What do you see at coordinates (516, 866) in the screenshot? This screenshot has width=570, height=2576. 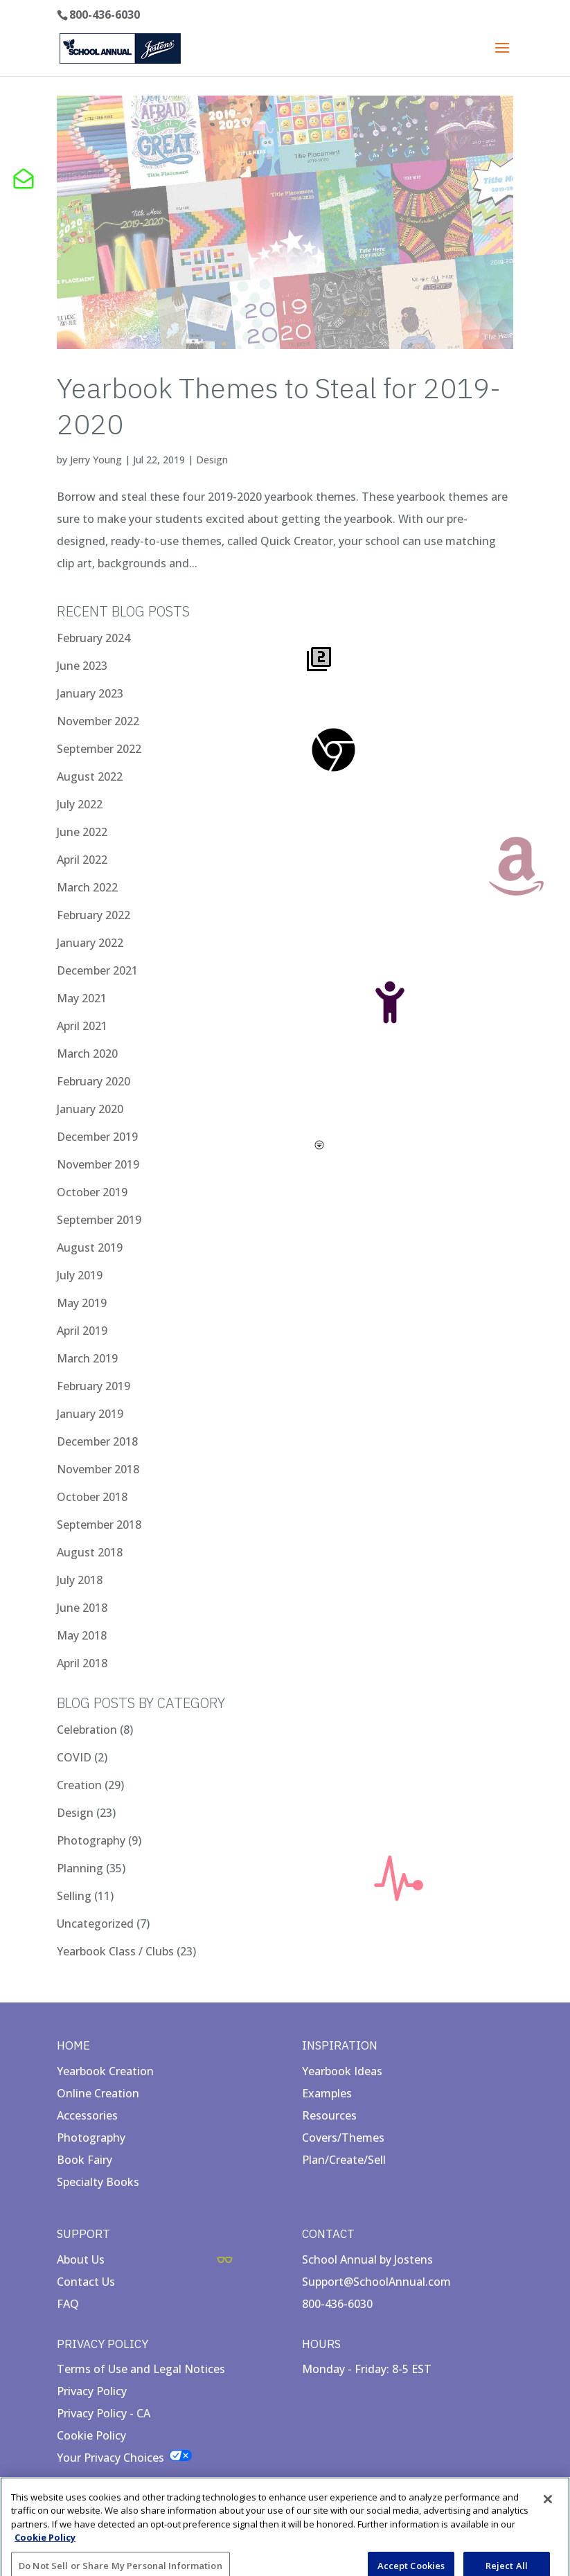 I see `open the Amazon app or website` at bounding box center [516, 866].